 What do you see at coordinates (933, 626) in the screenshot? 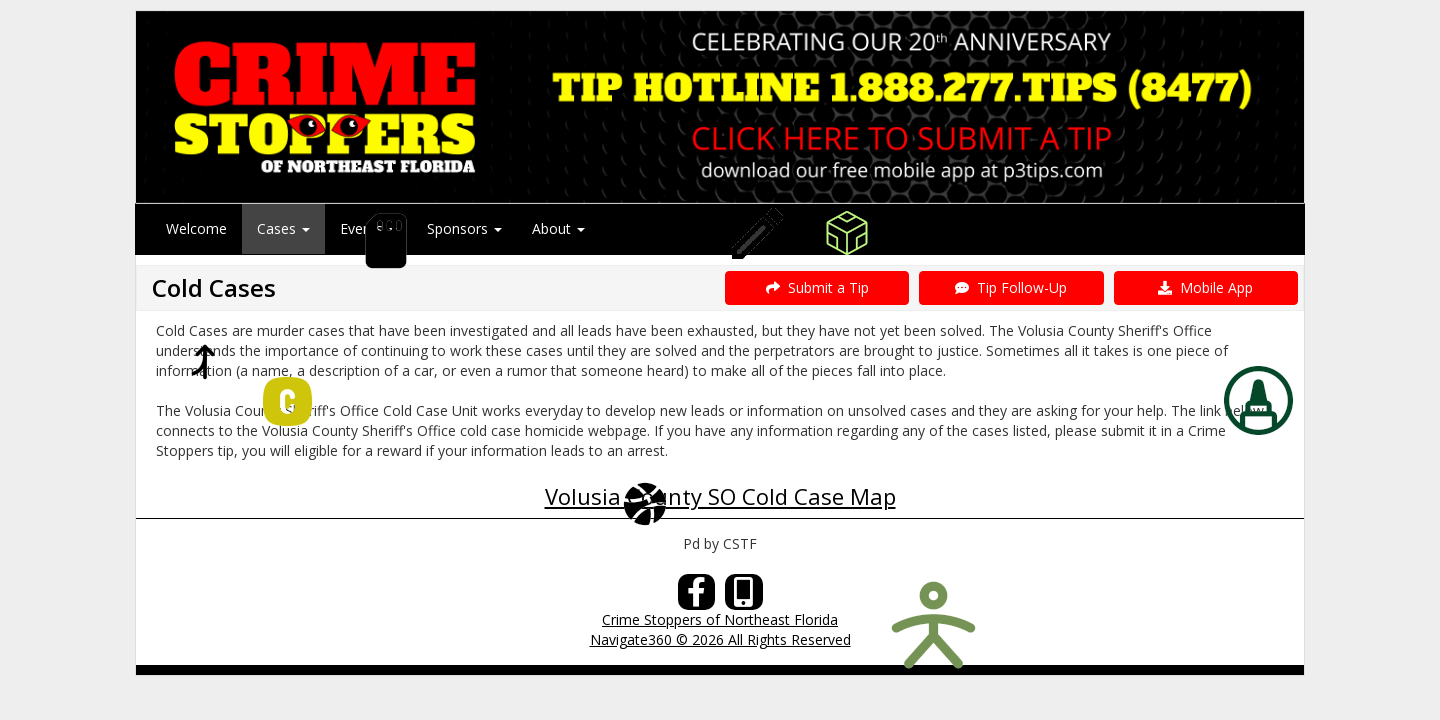
I see `view user profile` at bounding box center [933, 626].